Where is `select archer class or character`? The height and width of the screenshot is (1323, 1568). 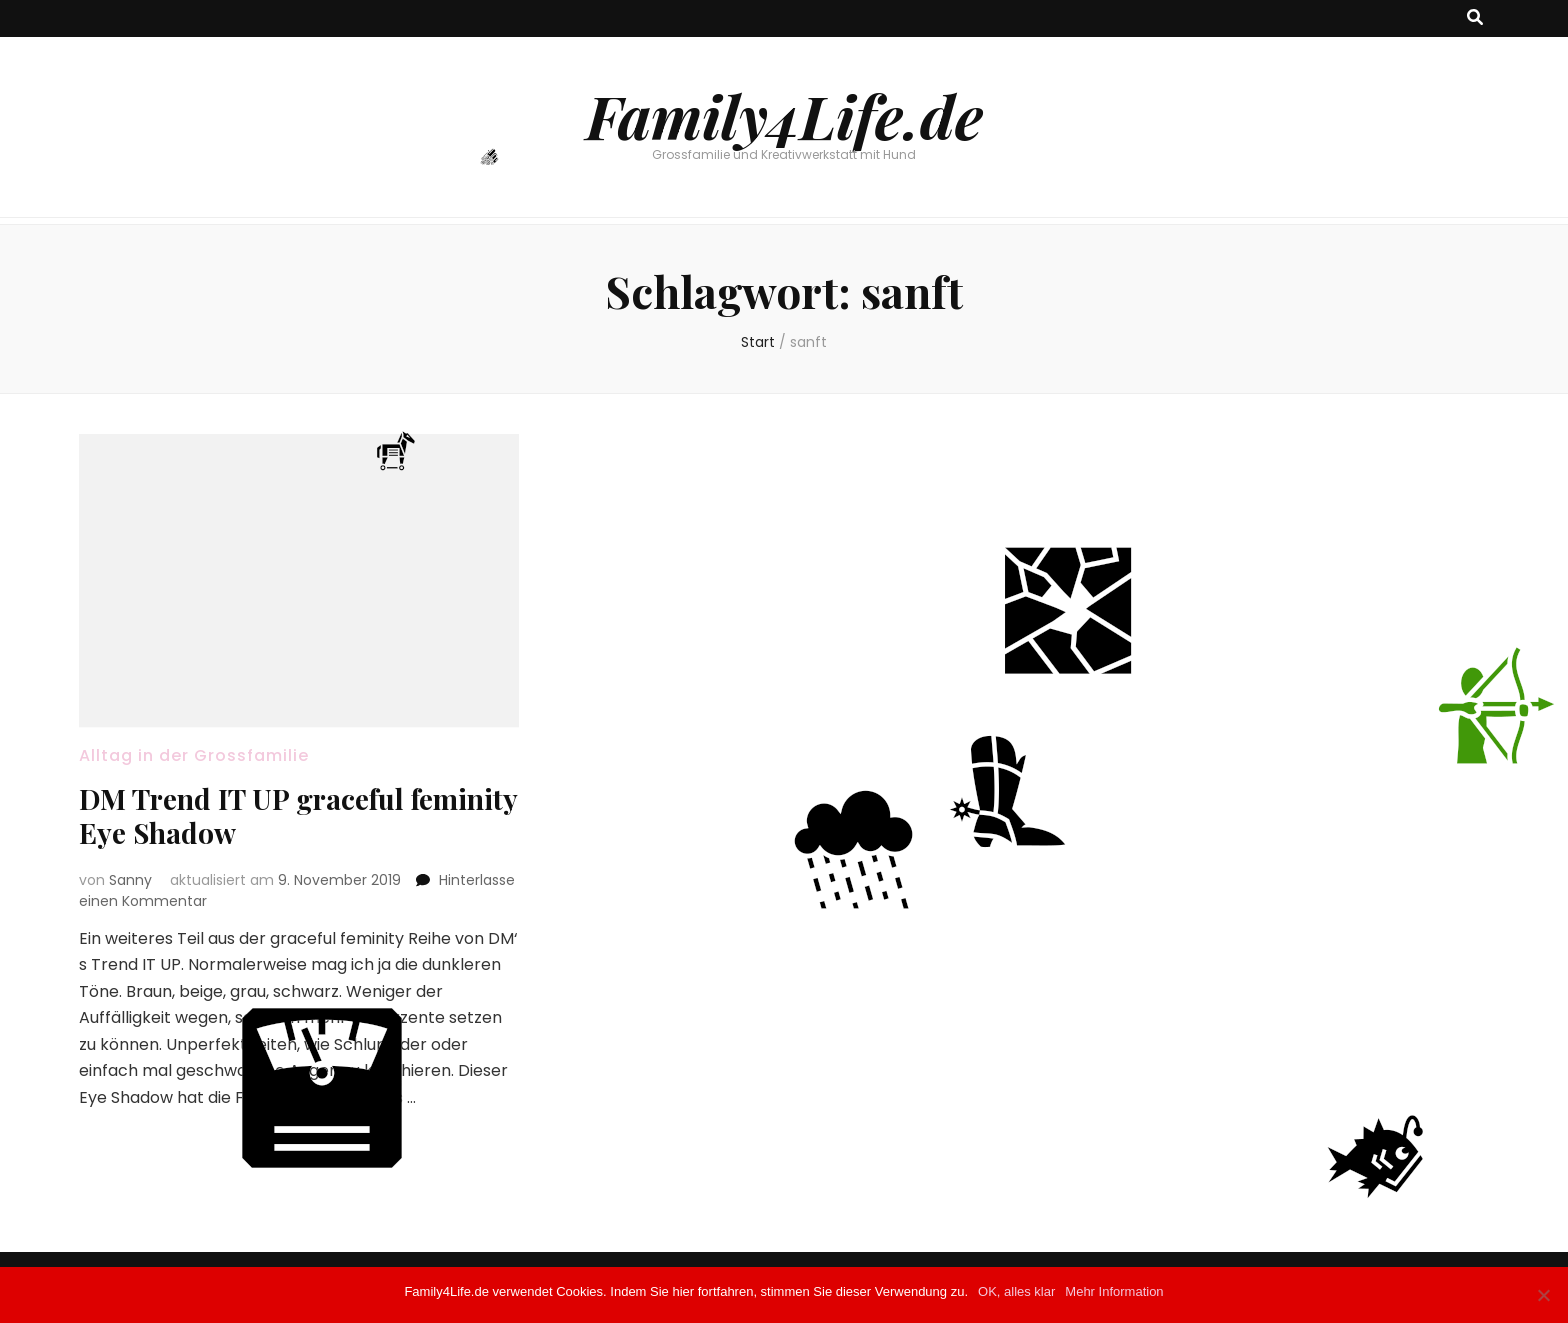
select archer class or character is located at coordinates (1495, 704).